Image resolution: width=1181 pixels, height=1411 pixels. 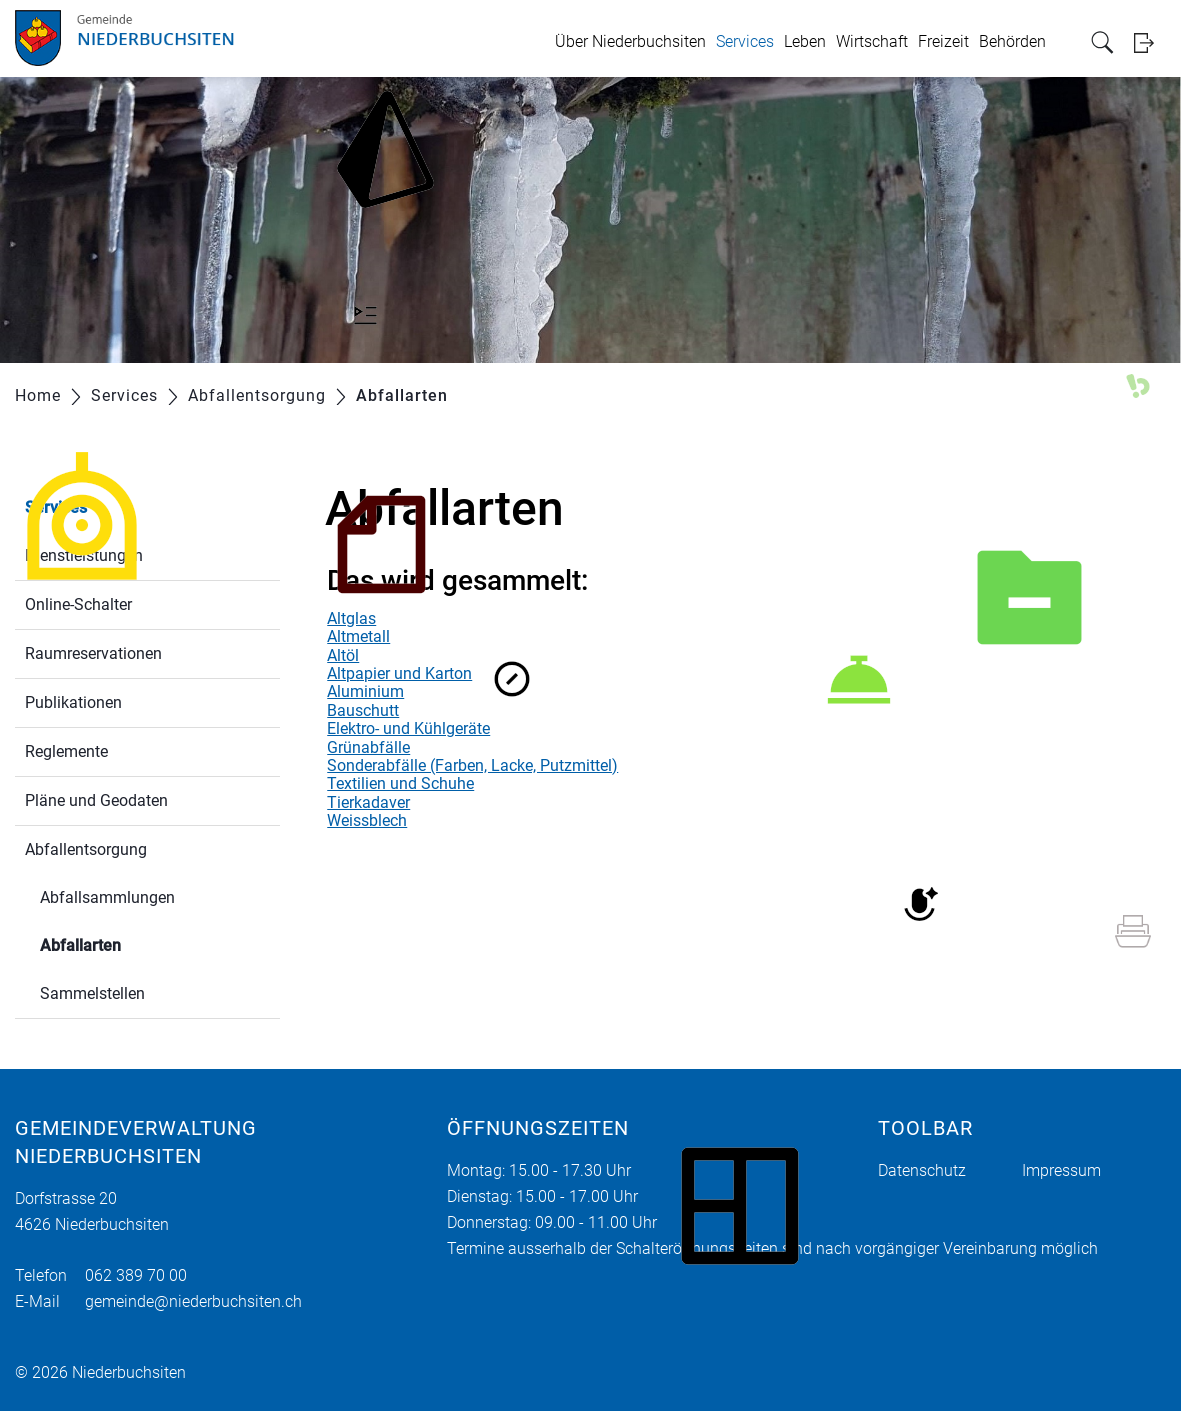 What do you see at coordinates (512, 679) in the screenshot?
I see `access compass or navigation features` at bounding box center [512, 679].